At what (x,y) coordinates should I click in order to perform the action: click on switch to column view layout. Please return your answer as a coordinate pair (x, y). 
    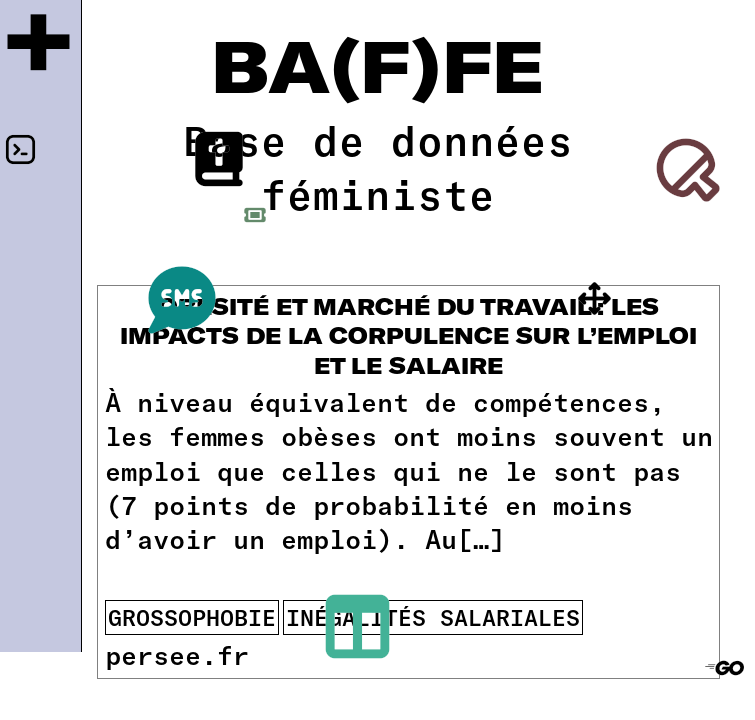
    Looking at the image, I should click on (357, 626).